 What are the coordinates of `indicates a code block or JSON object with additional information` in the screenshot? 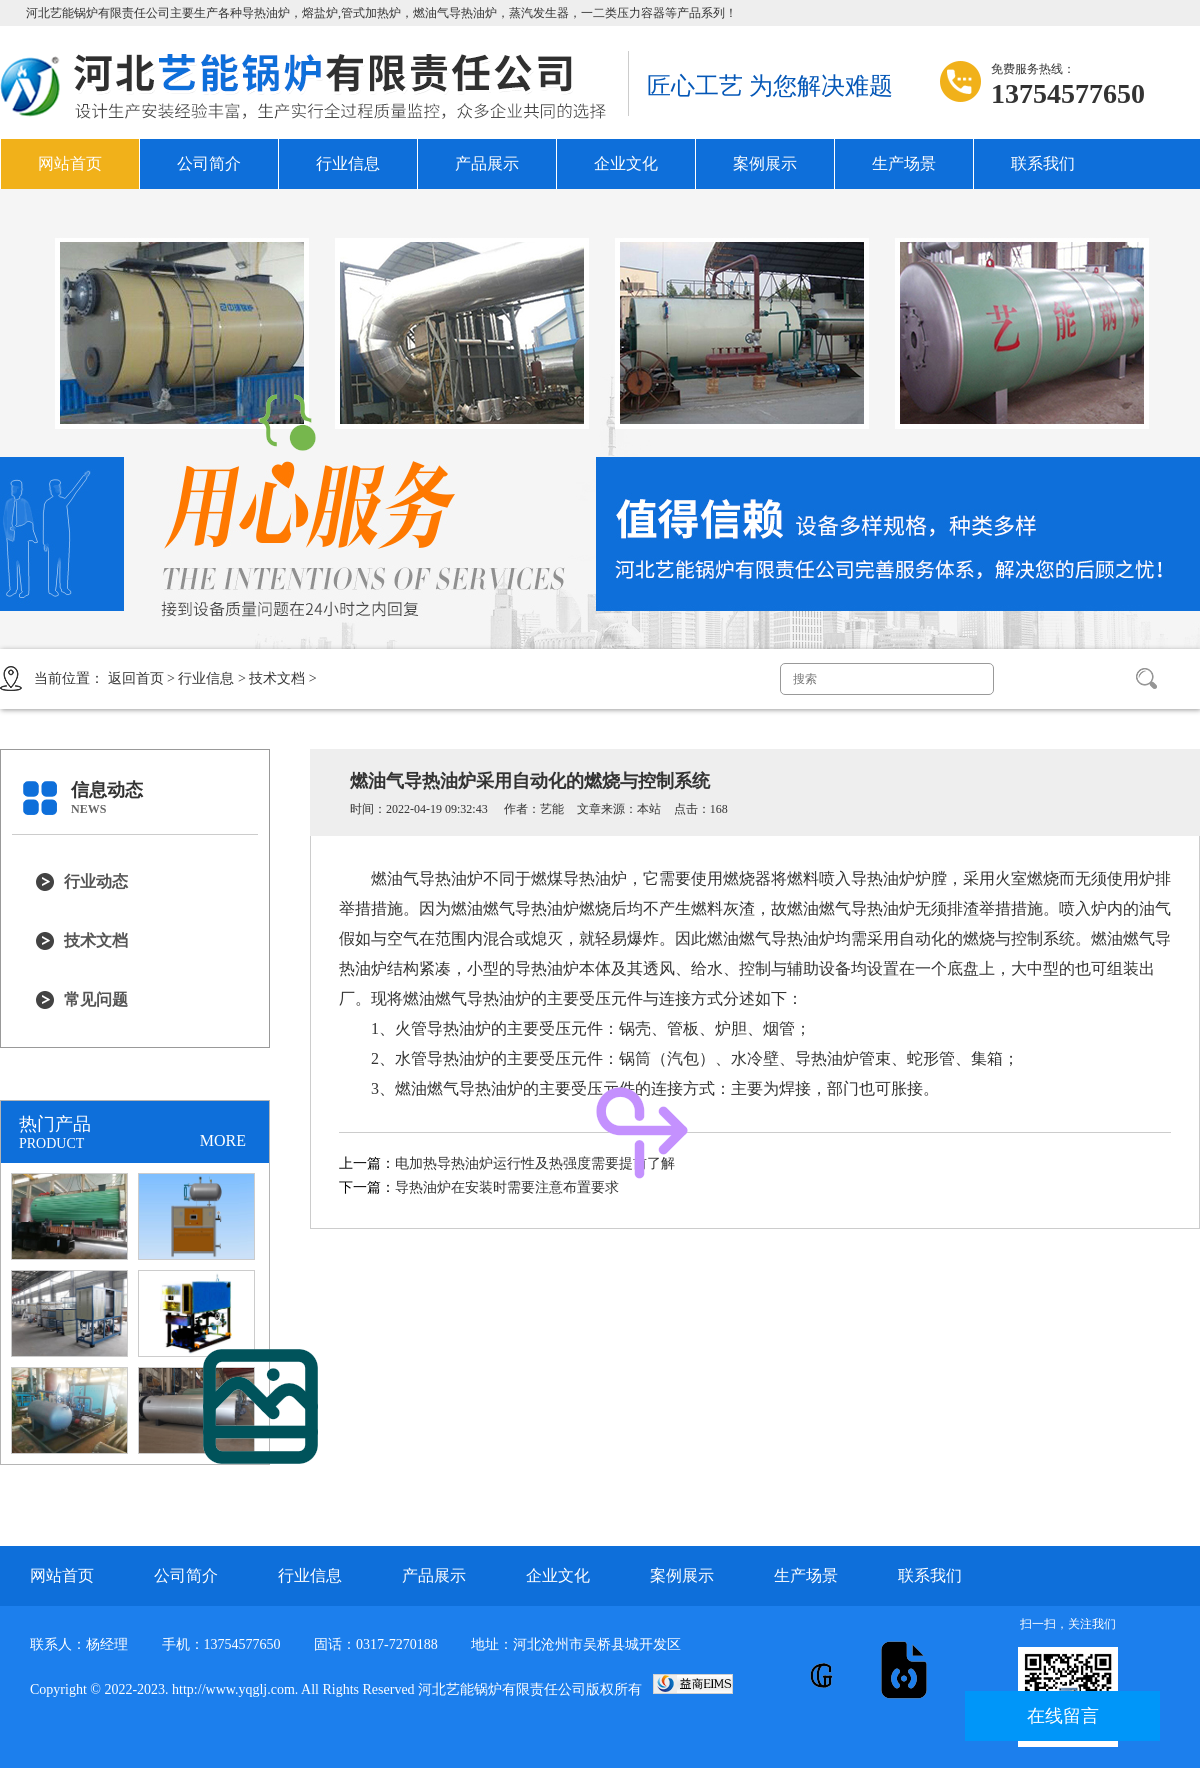 It's located at (285, 420).